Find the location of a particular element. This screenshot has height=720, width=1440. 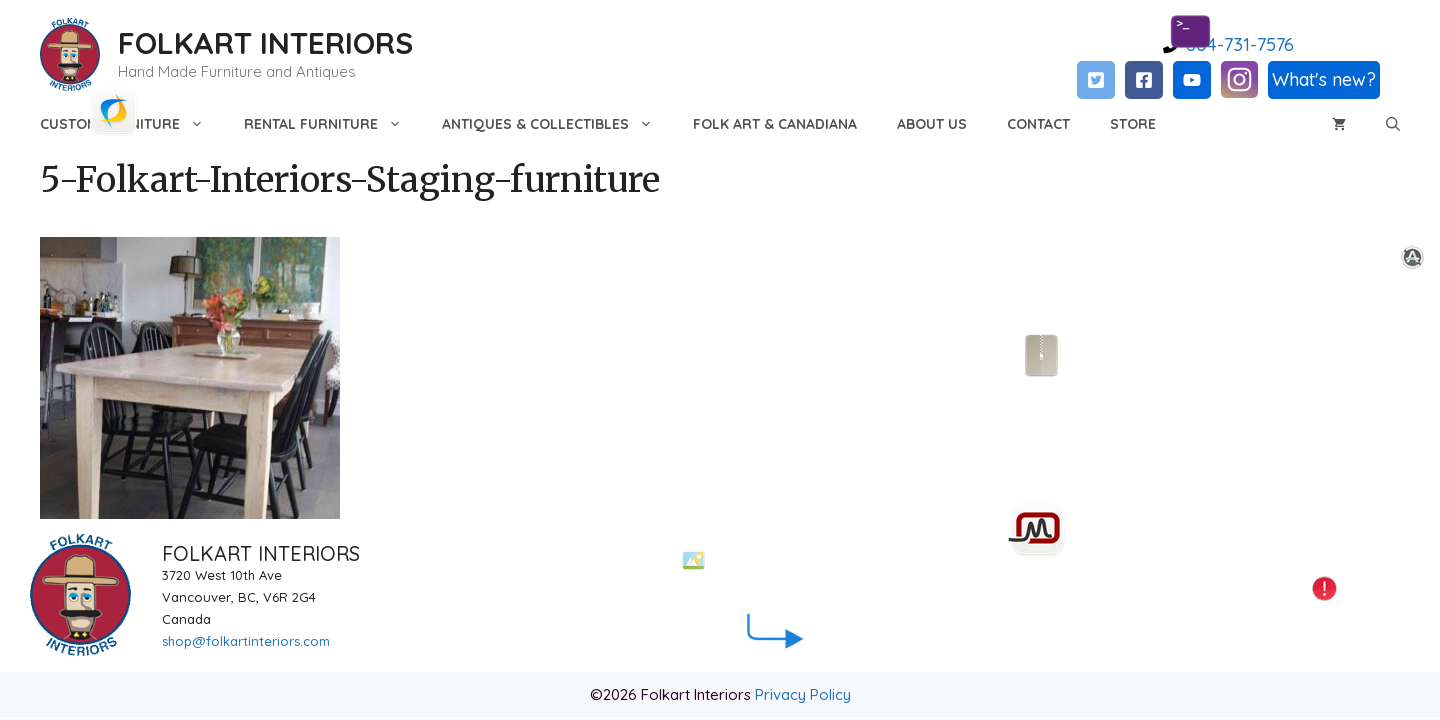

open openchrom chromatography software is located at coordinates (1038, 528).